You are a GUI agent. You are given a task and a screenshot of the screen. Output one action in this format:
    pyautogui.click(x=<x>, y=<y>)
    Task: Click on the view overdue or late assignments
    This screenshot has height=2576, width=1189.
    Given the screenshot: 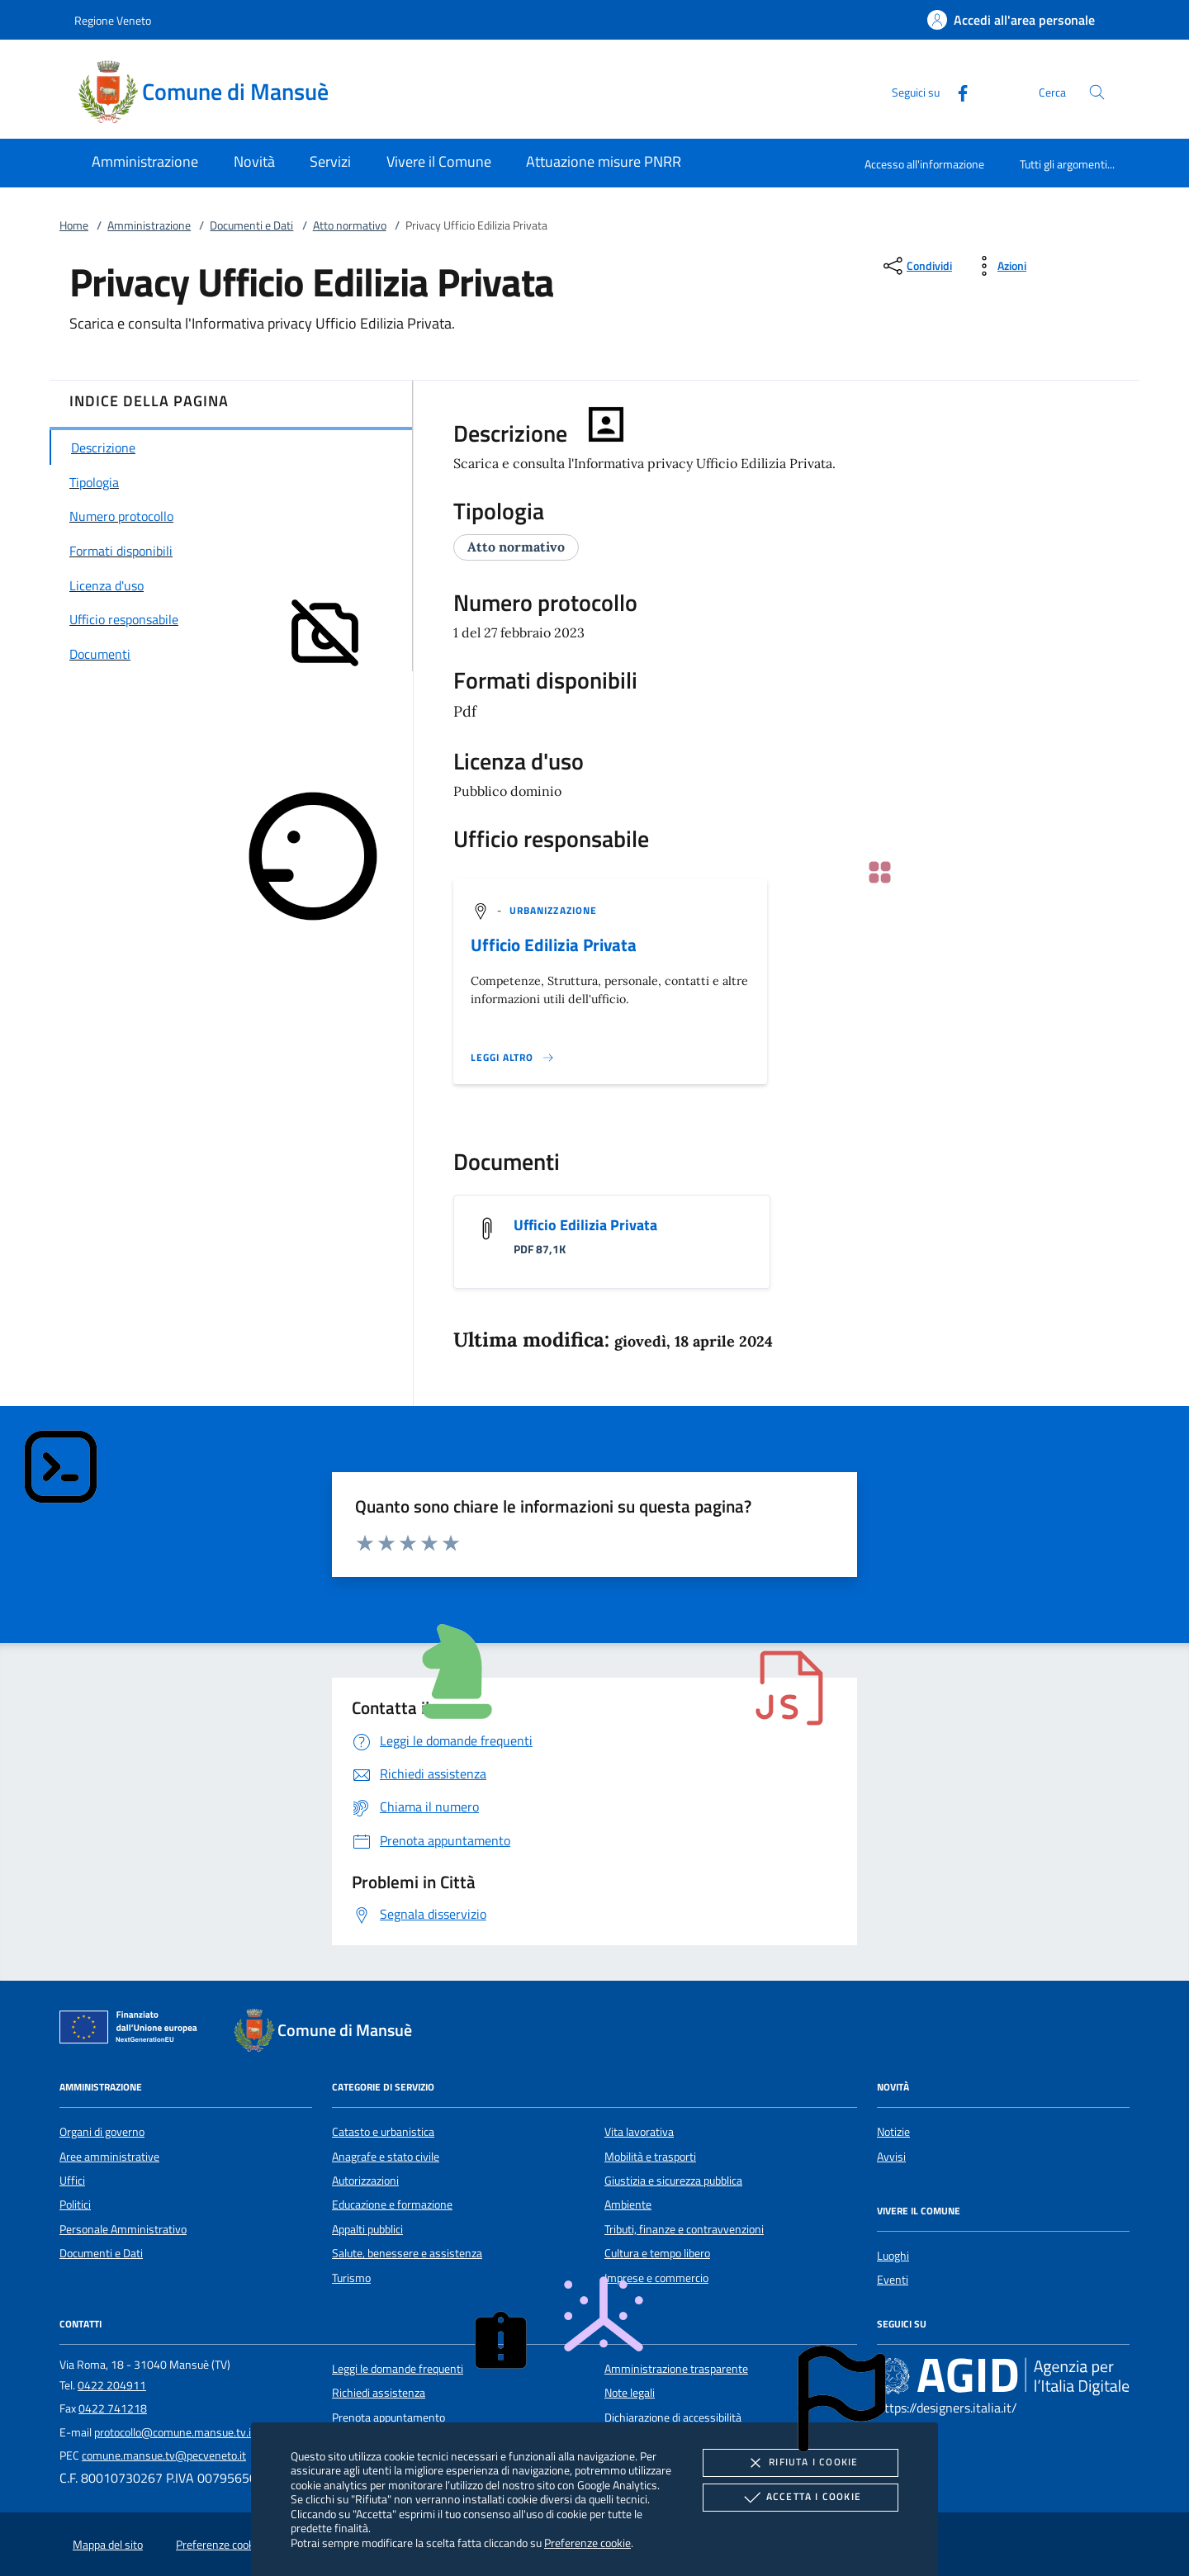 What is the action you would take?
    pyautogui.click(x=500, y=2342)
    